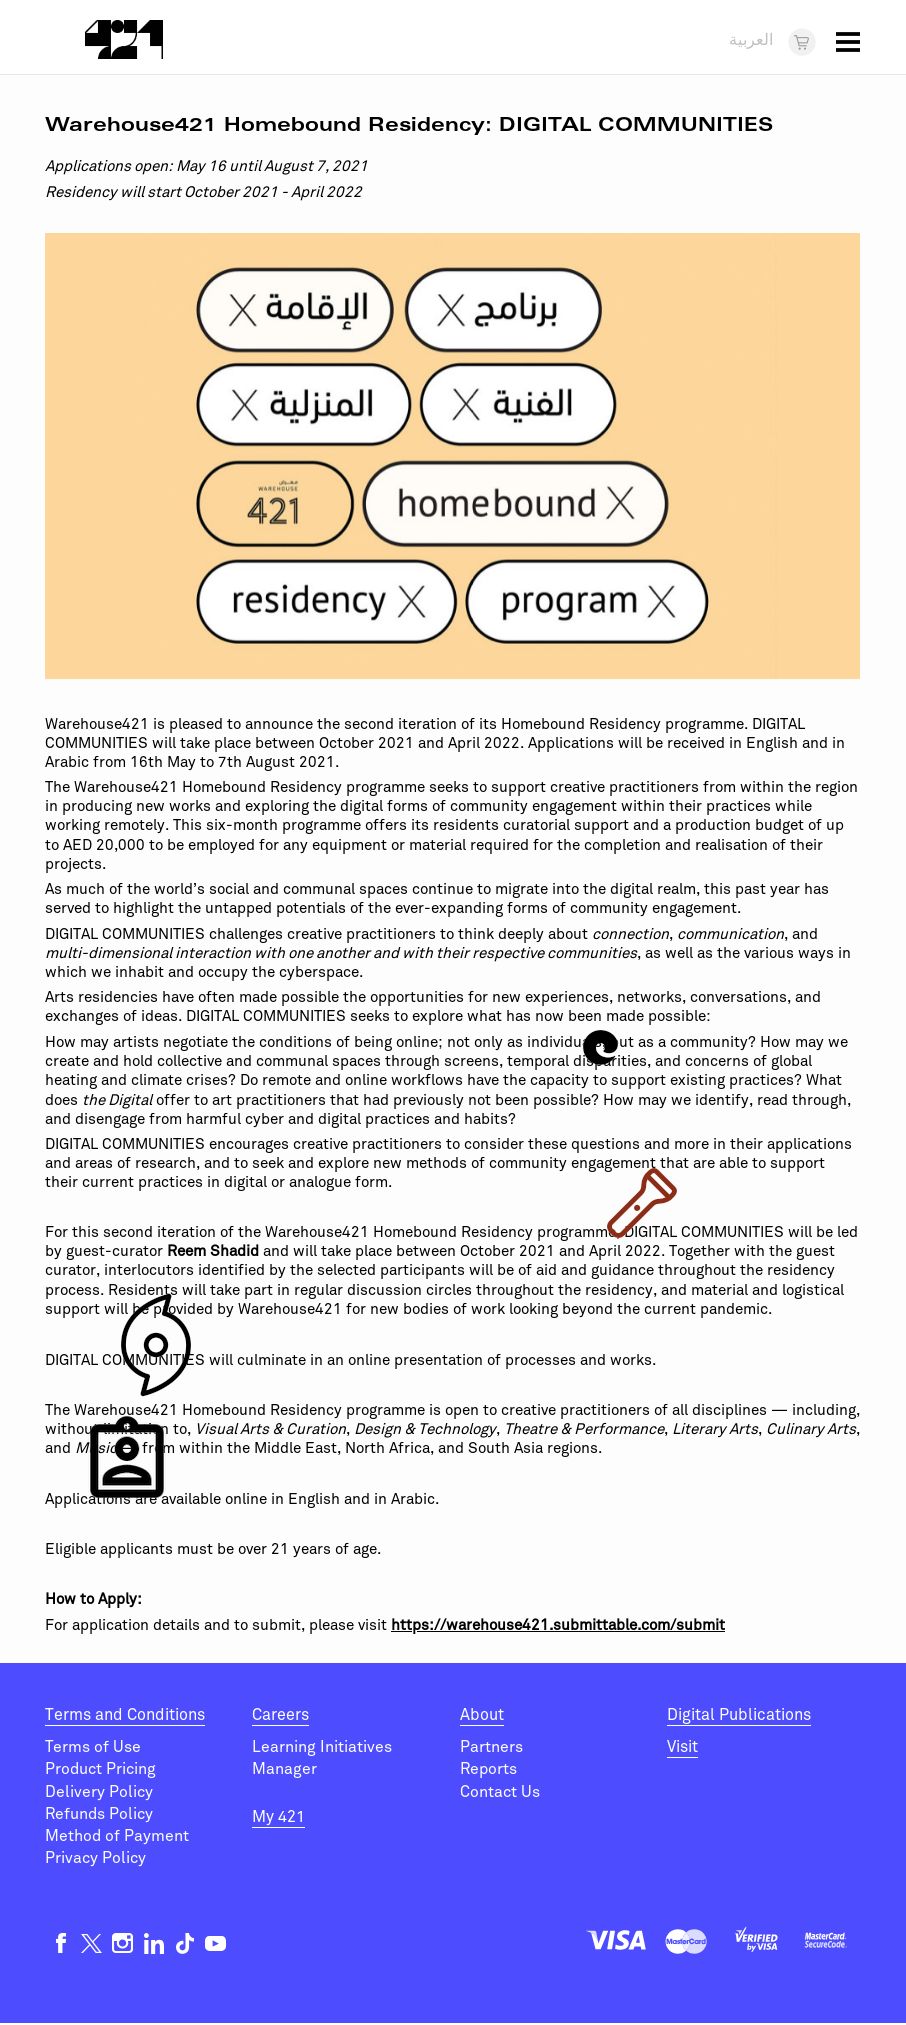 The image size is (906, 2025). Describe the element at coordinates (156, 1345) in the screenshot. I see `indicates hurricane or tropical storm warning` at that location.